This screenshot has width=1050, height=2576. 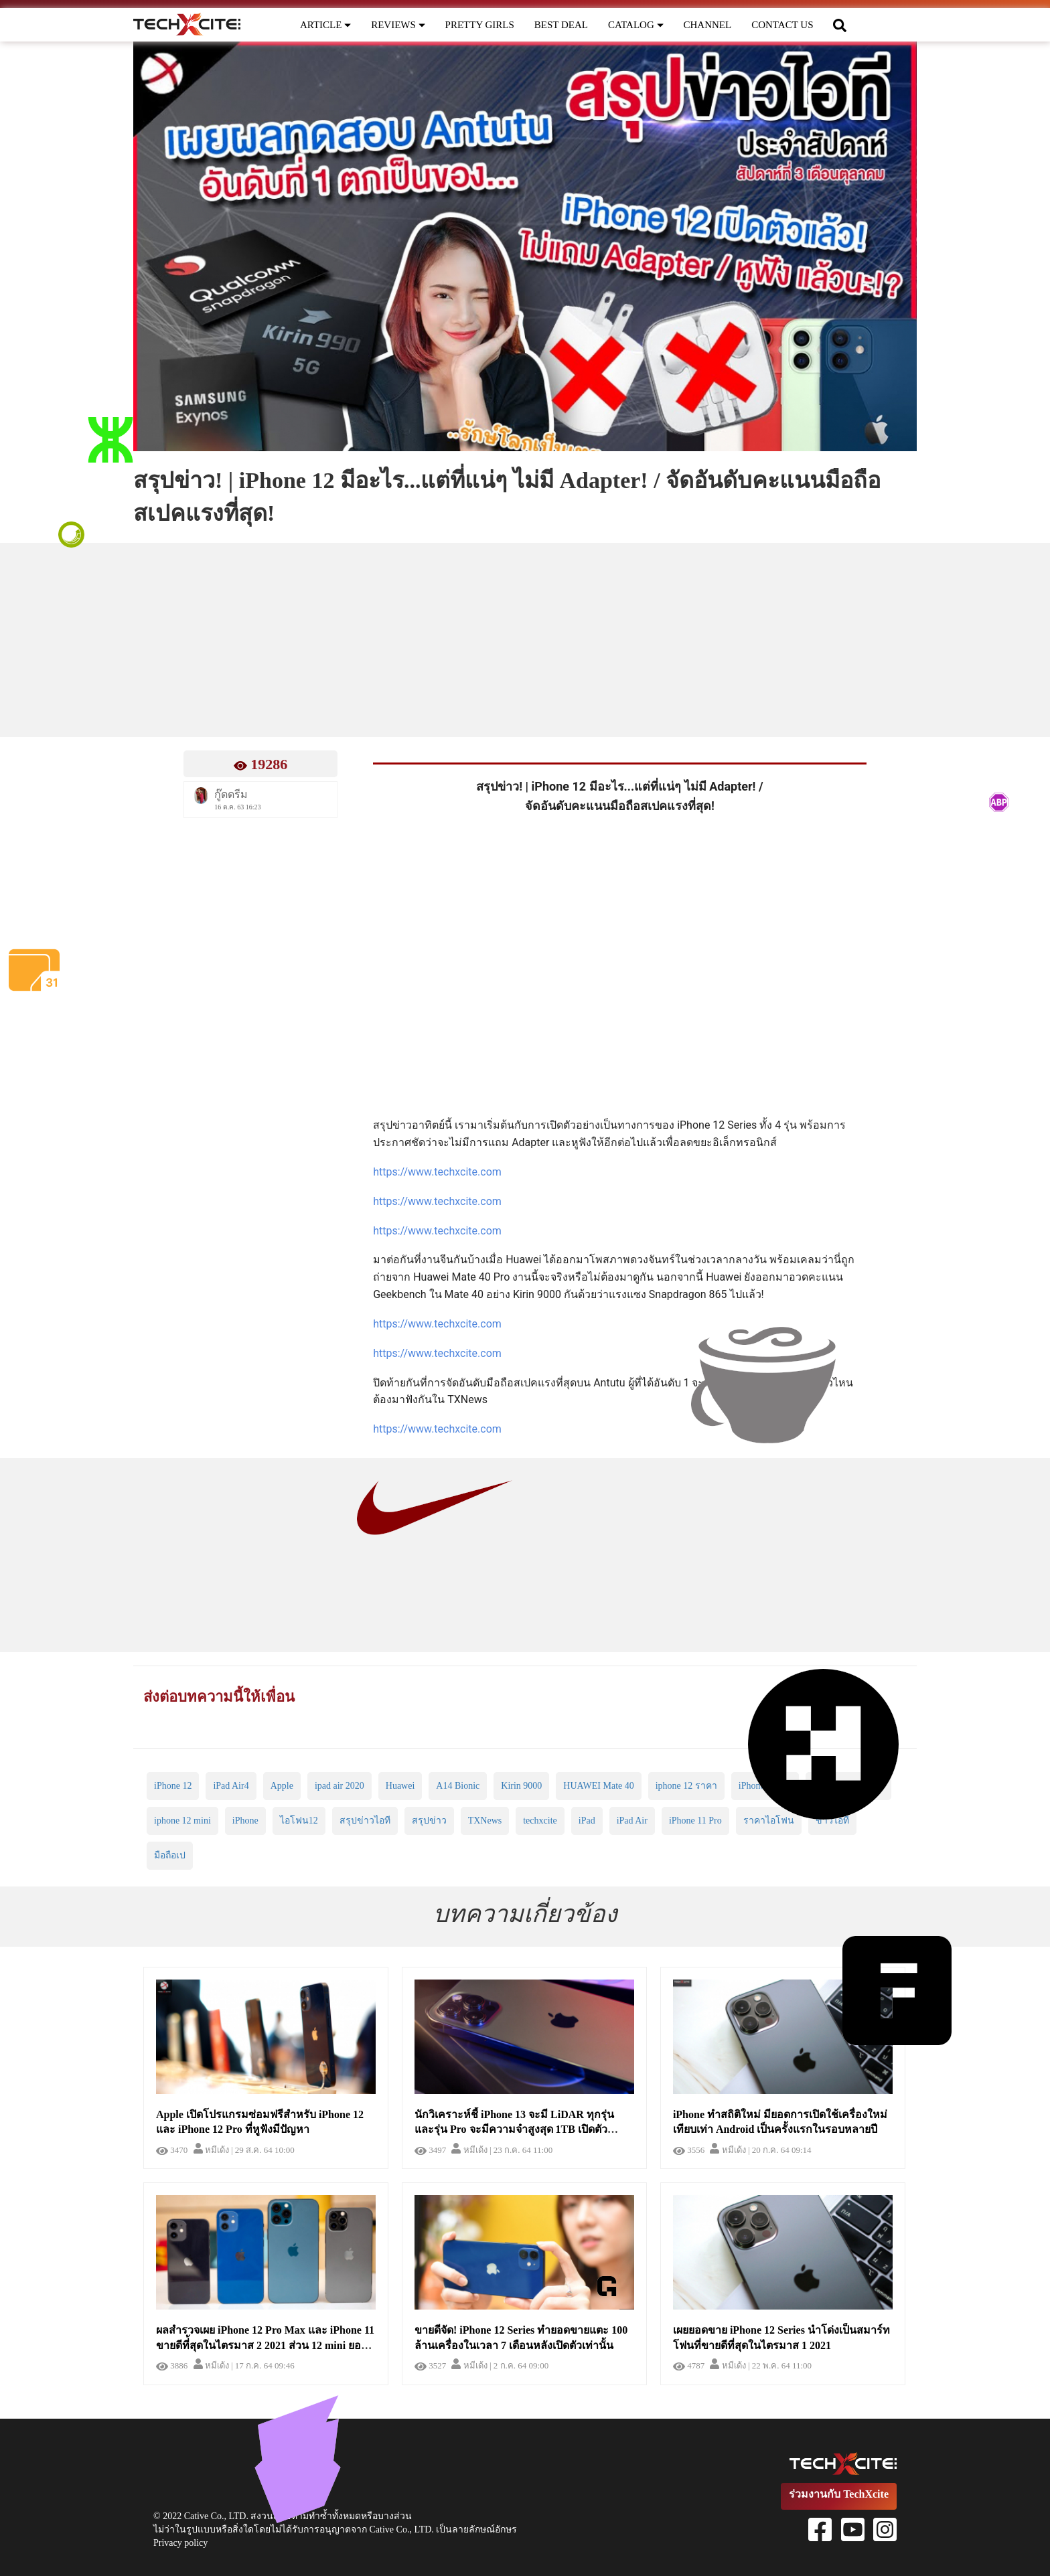 What do you see at coordinates (998, 802) in the screenshot?
I see `adblock plus browser extension logo` at bounding box center [998, 802].